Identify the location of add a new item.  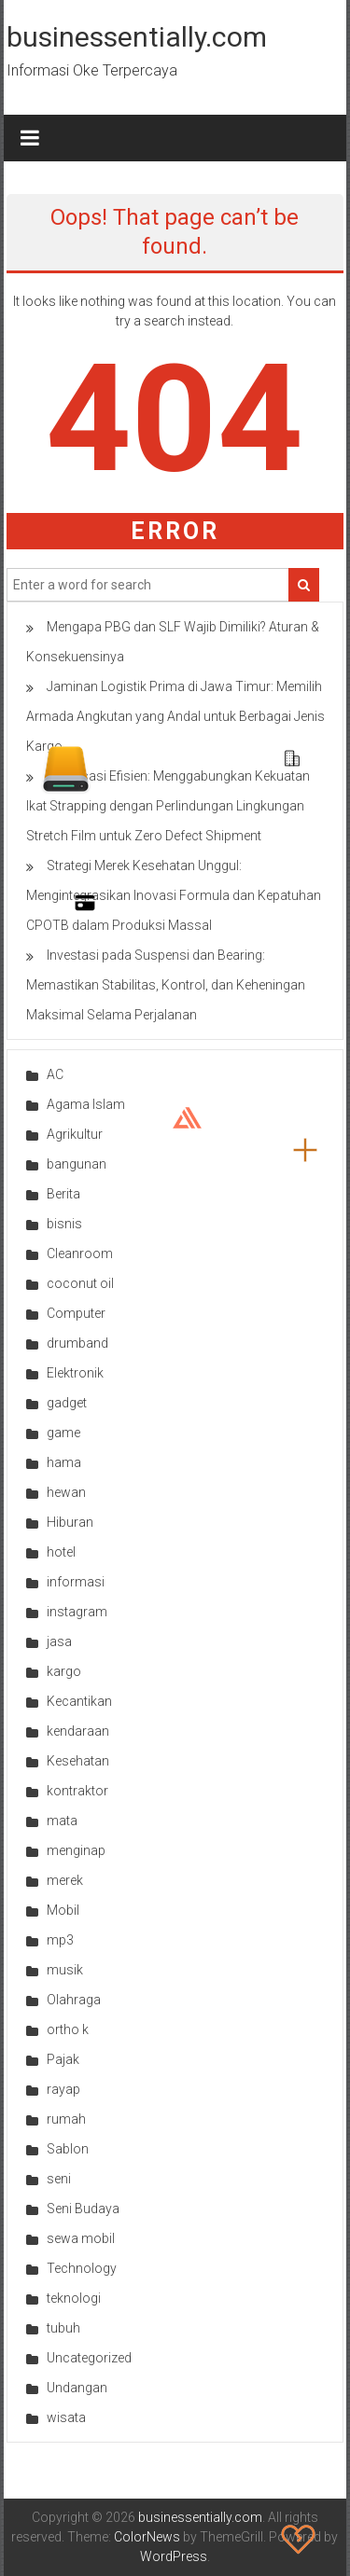
(305, 1150).